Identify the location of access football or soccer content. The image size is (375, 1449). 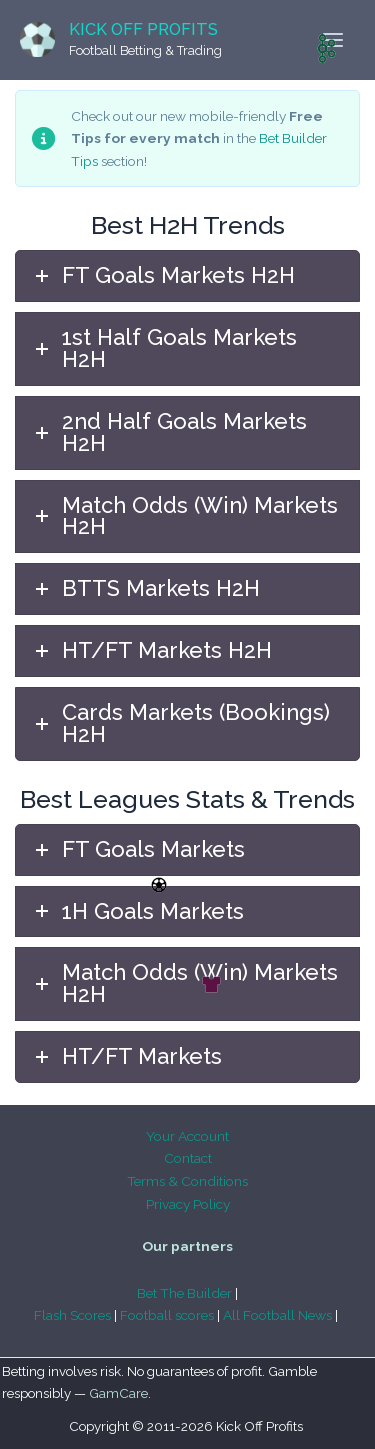
(159, 885).